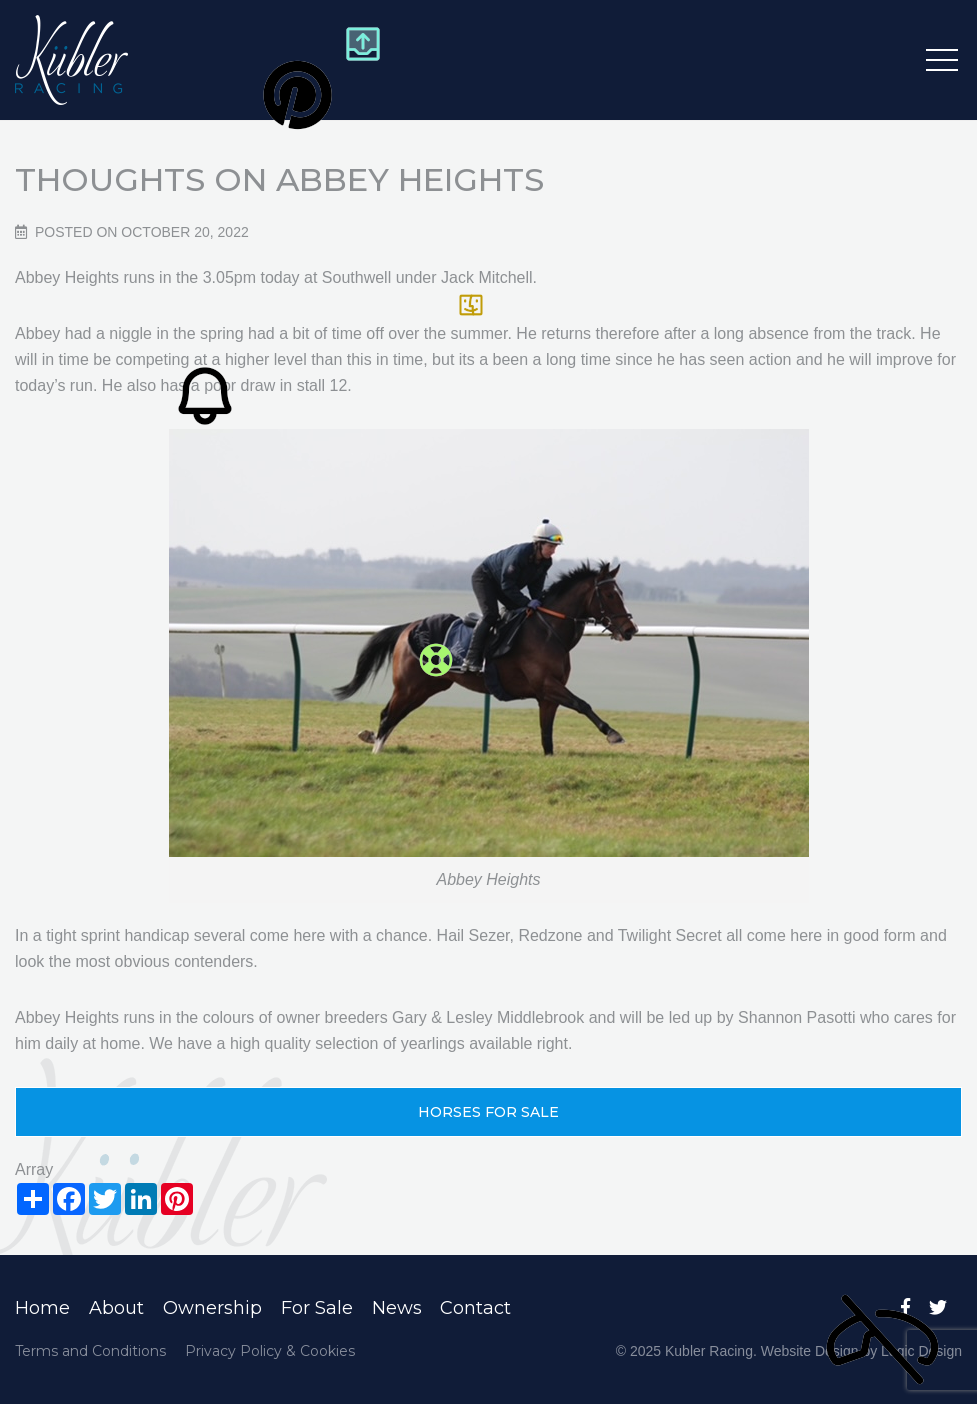  I want to click on access help or support center, so click(436, 660).